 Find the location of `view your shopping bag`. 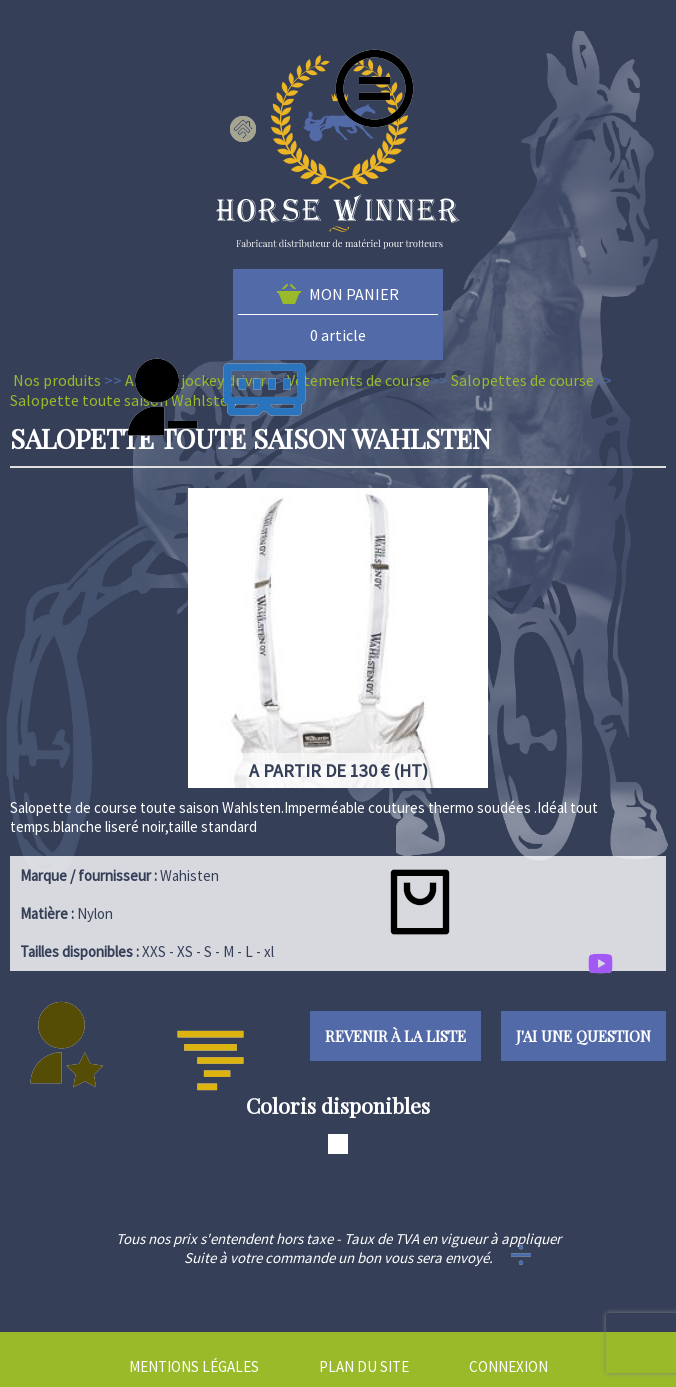

view your shopping bag is located at coordinates (420, 902).